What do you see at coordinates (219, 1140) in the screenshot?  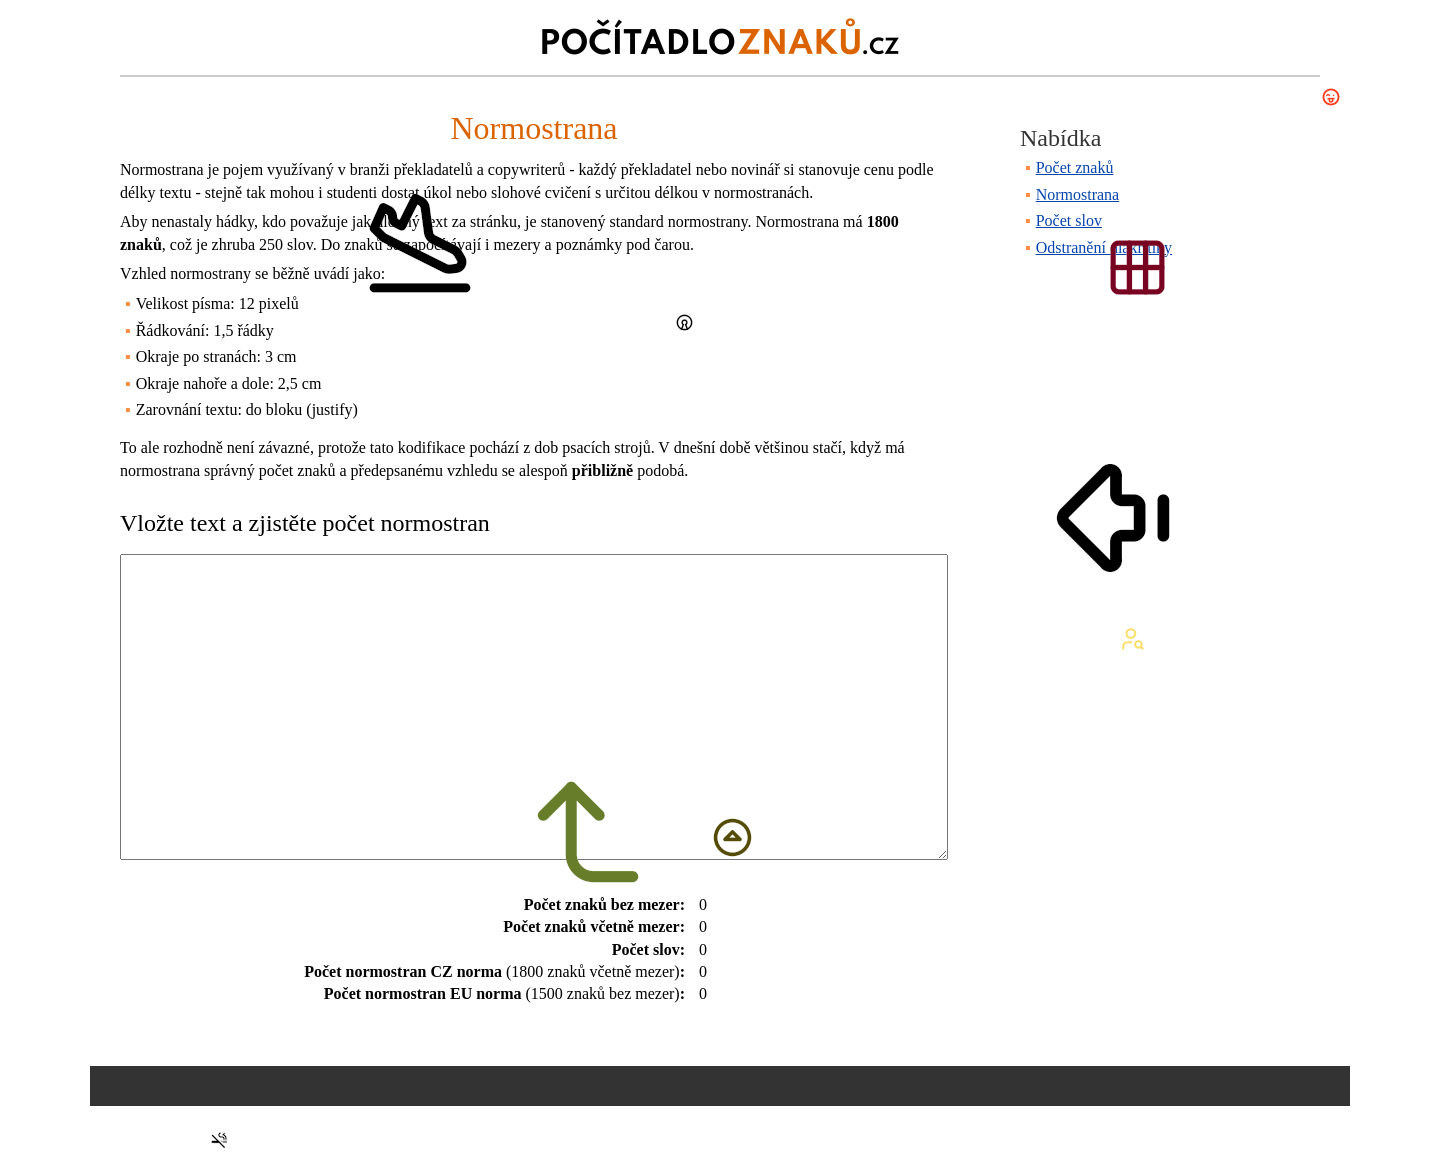 I see `indicates a smoke-free or no smoking area` at bounding box center [219, 1140].